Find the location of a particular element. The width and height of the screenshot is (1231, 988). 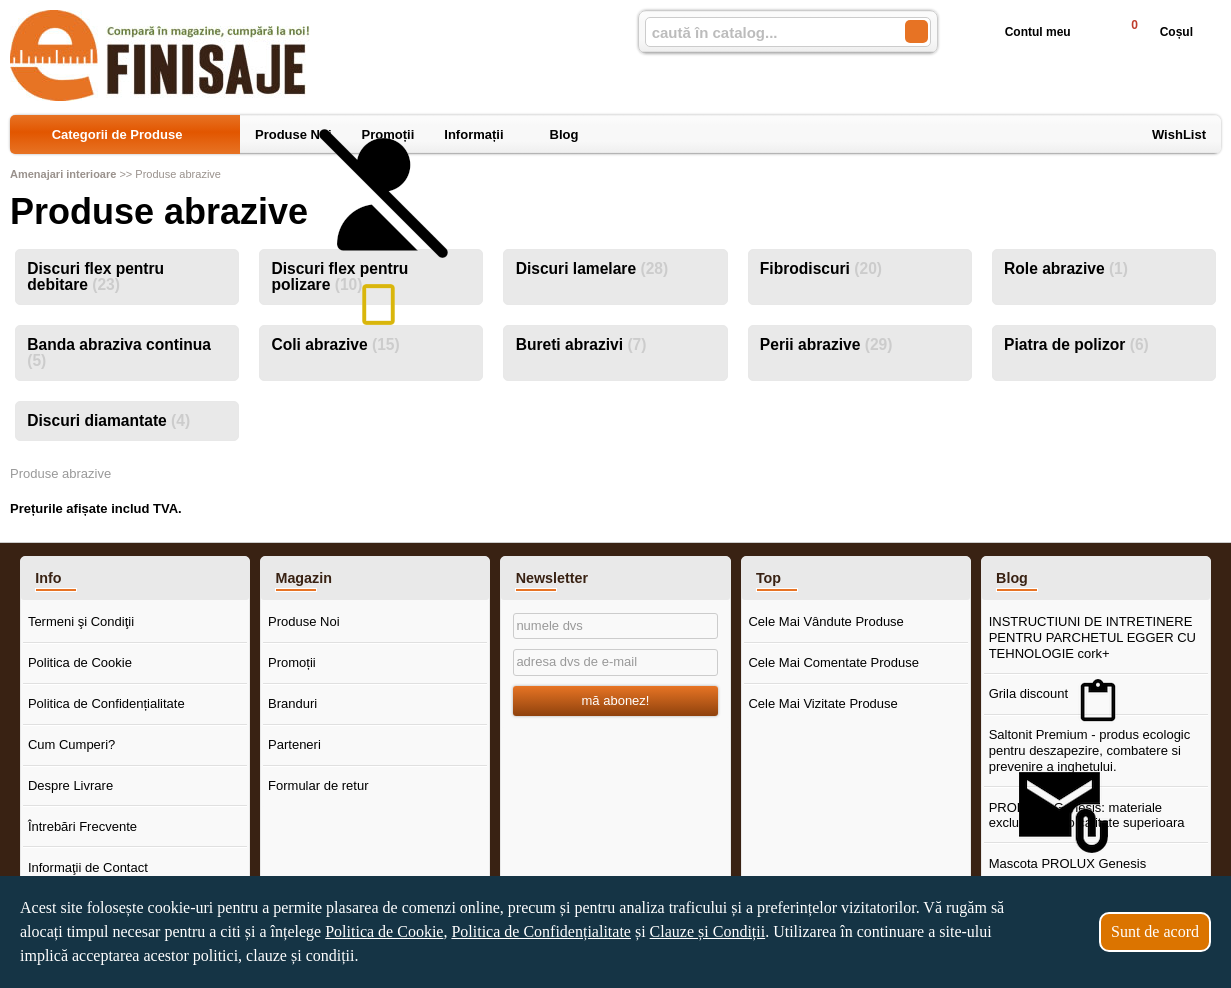

attach a file to an email is located at coordinates (1063, 812).